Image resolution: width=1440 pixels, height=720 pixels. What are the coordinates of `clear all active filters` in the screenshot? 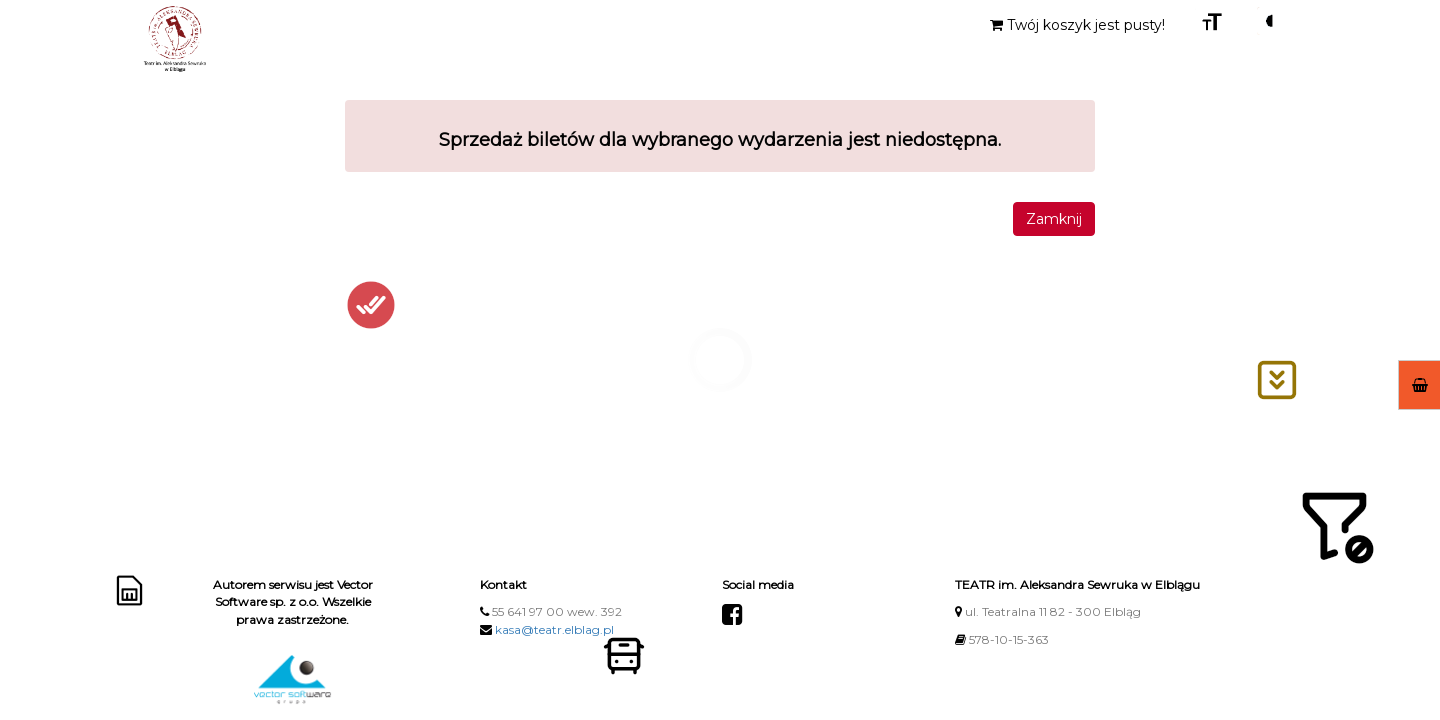 It's located at (1334, 524).